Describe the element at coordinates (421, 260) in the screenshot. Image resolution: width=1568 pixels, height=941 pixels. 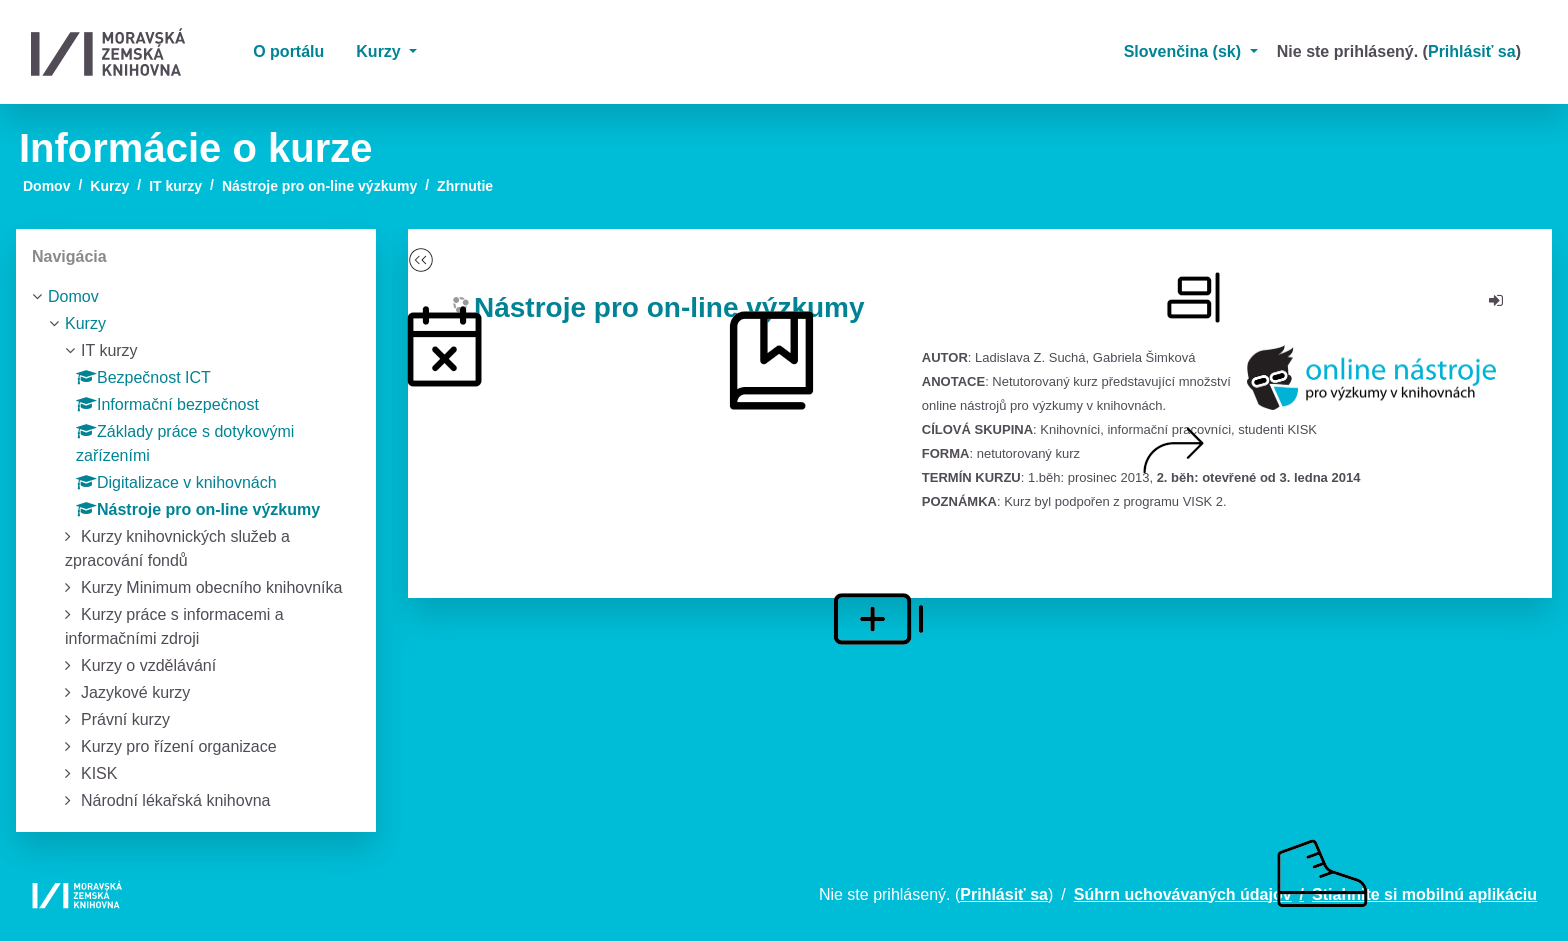
I see `go back to the beginning` at that location.